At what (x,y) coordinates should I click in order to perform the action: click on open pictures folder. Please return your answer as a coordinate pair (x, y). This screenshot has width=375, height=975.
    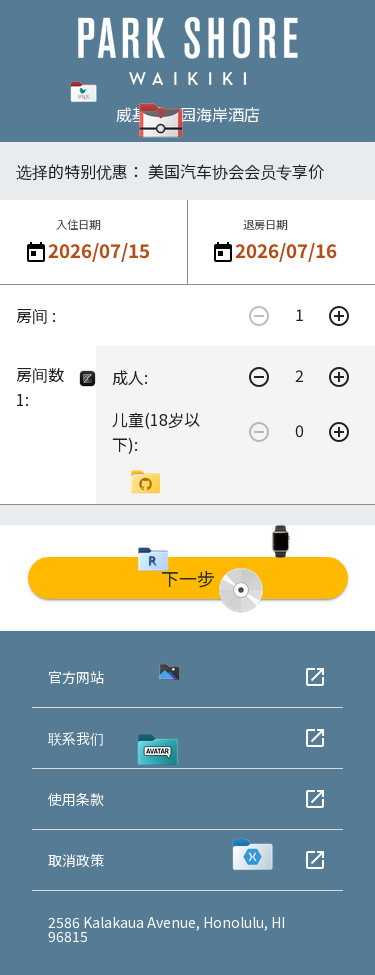
    Looking at the image, I should click on (169, 672).